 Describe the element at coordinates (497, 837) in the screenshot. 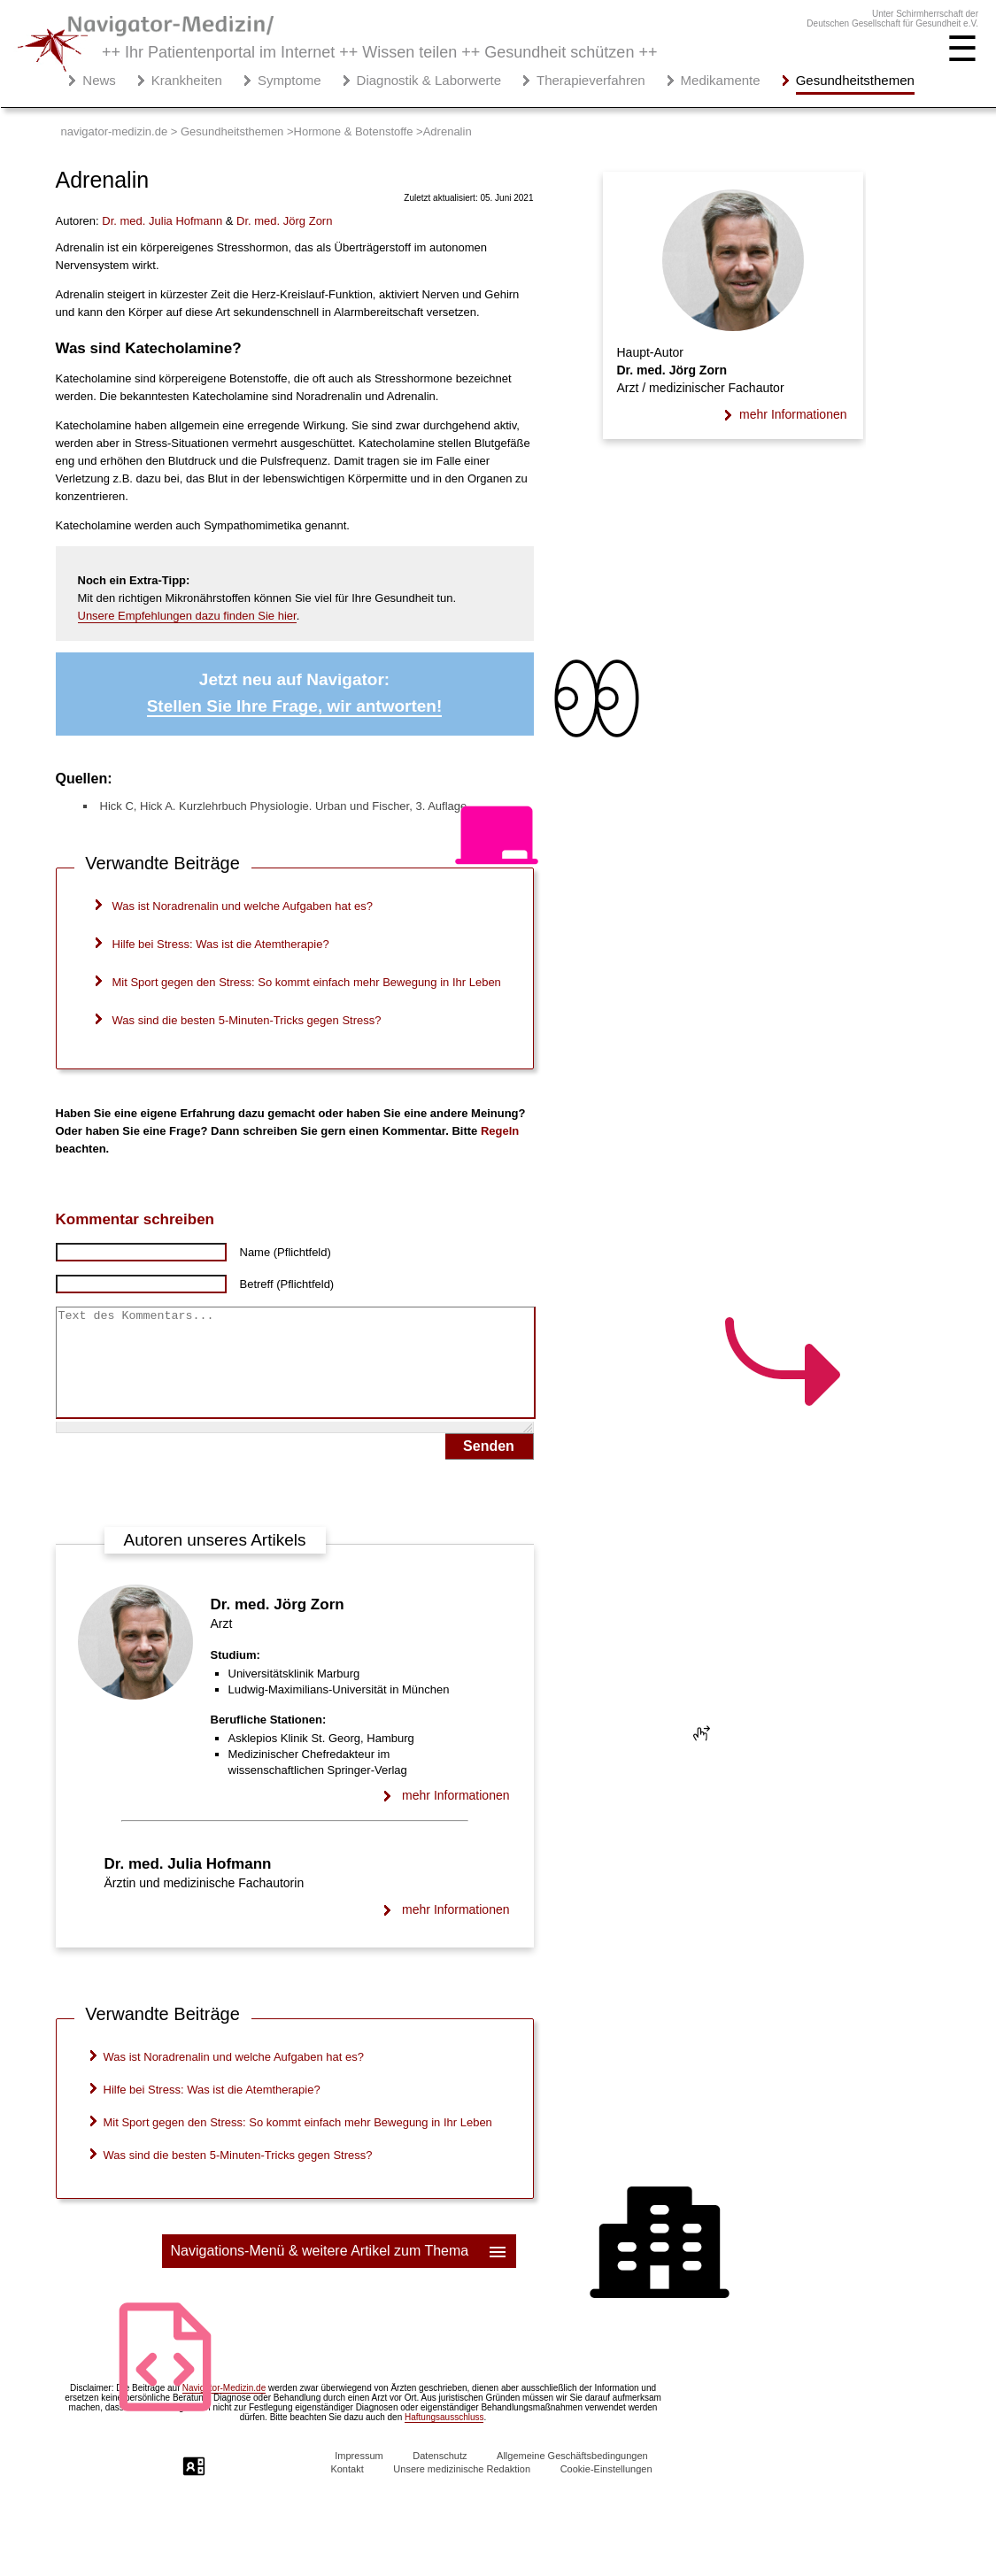

I see `open whiteboard or presentation mode` at that location.